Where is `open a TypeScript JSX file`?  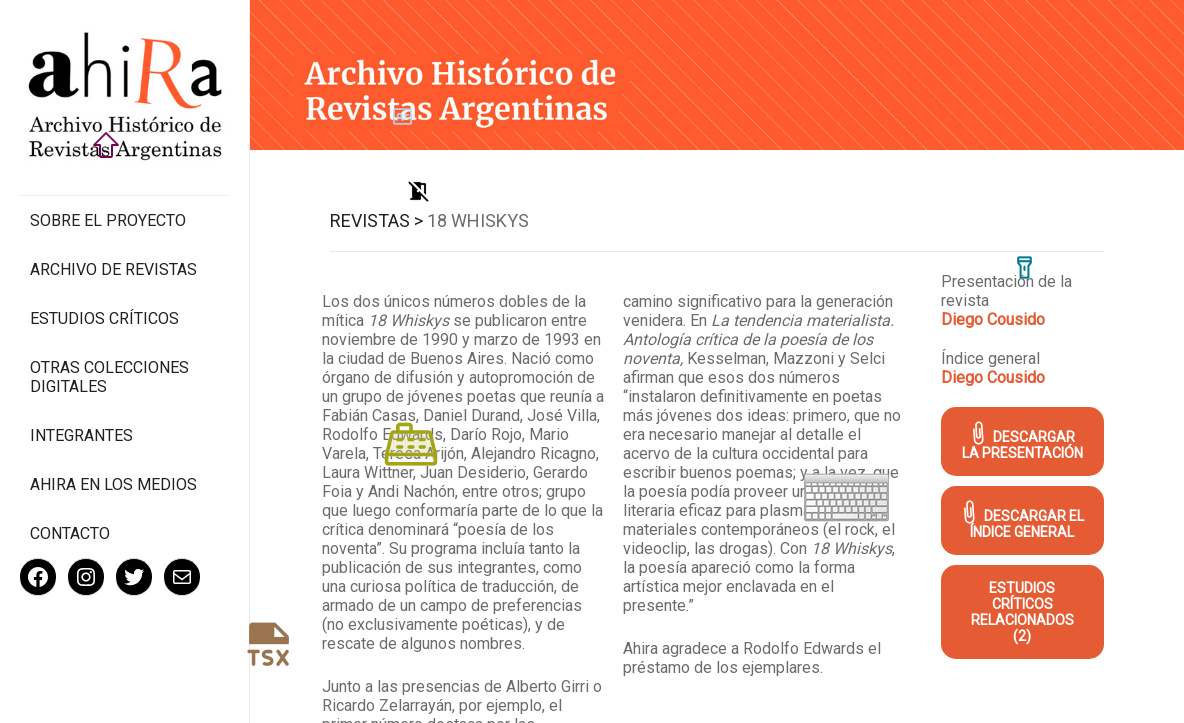
open a TypeScript JSX file is located at coordinates (269, 646).